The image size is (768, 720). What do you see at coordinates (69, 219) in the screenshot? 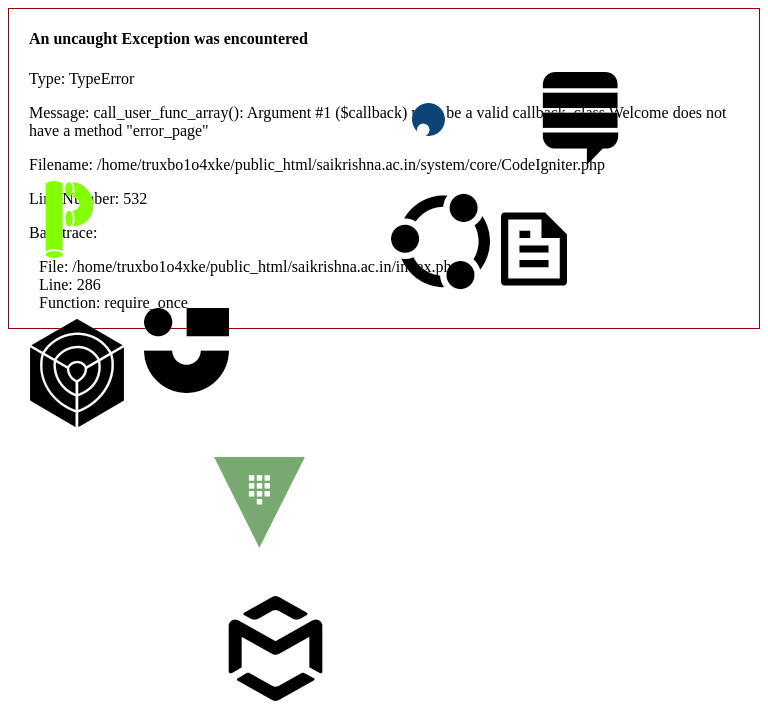
I see `open piped app` at bounding box center [69, 219].